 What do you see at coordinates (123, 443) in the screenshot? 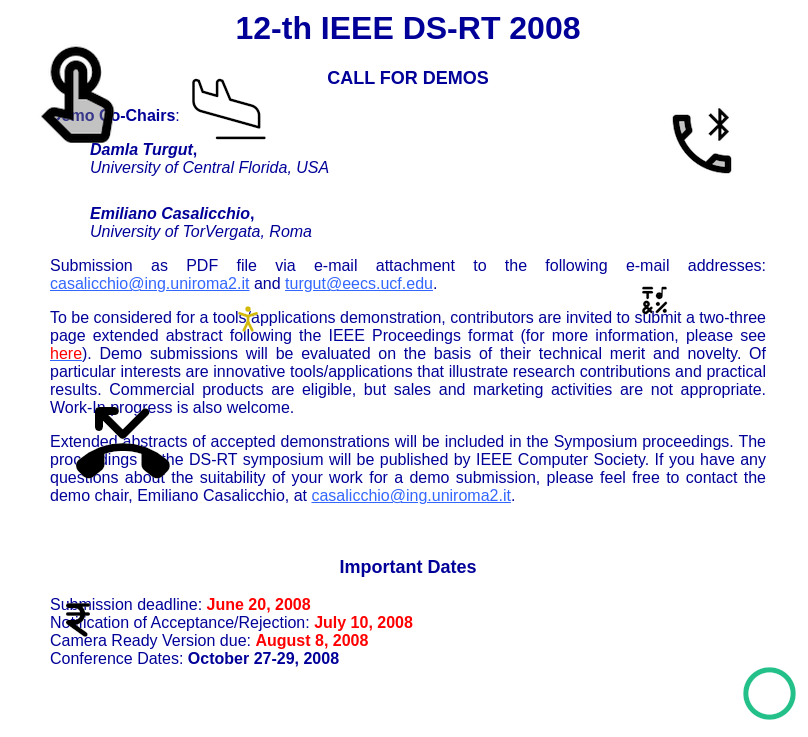
I see `indicates a missed phone call` at bounding box center [123, 443].